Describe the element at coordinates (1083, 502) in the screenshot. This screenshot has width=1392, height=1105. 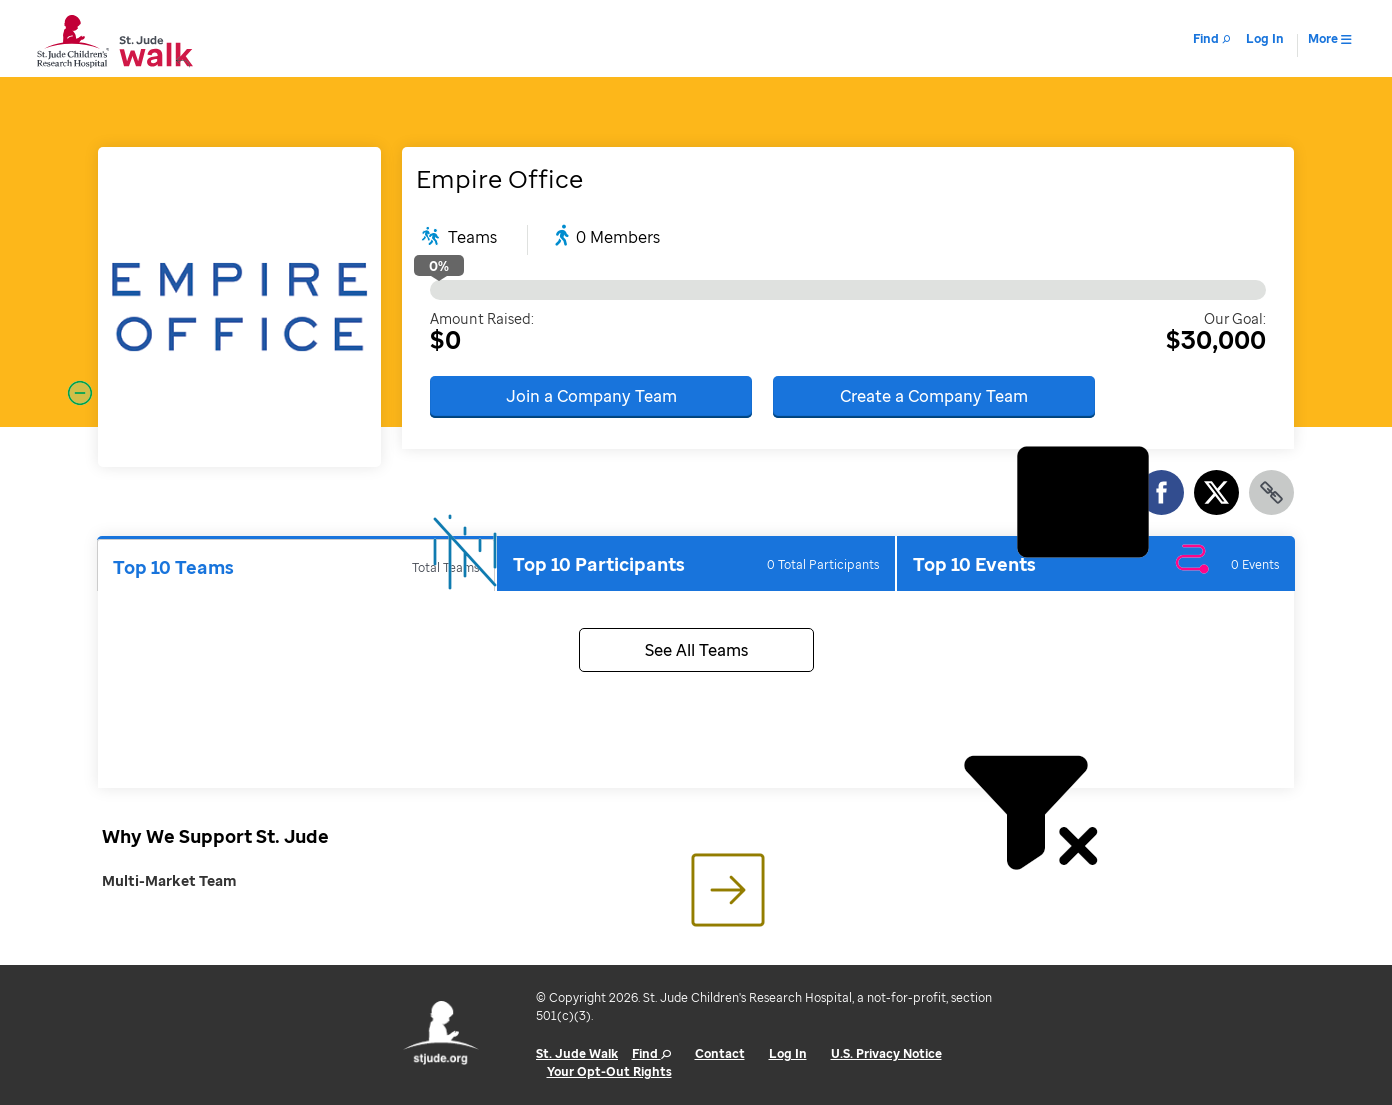
I see `placeholder for image or media content` at that location.